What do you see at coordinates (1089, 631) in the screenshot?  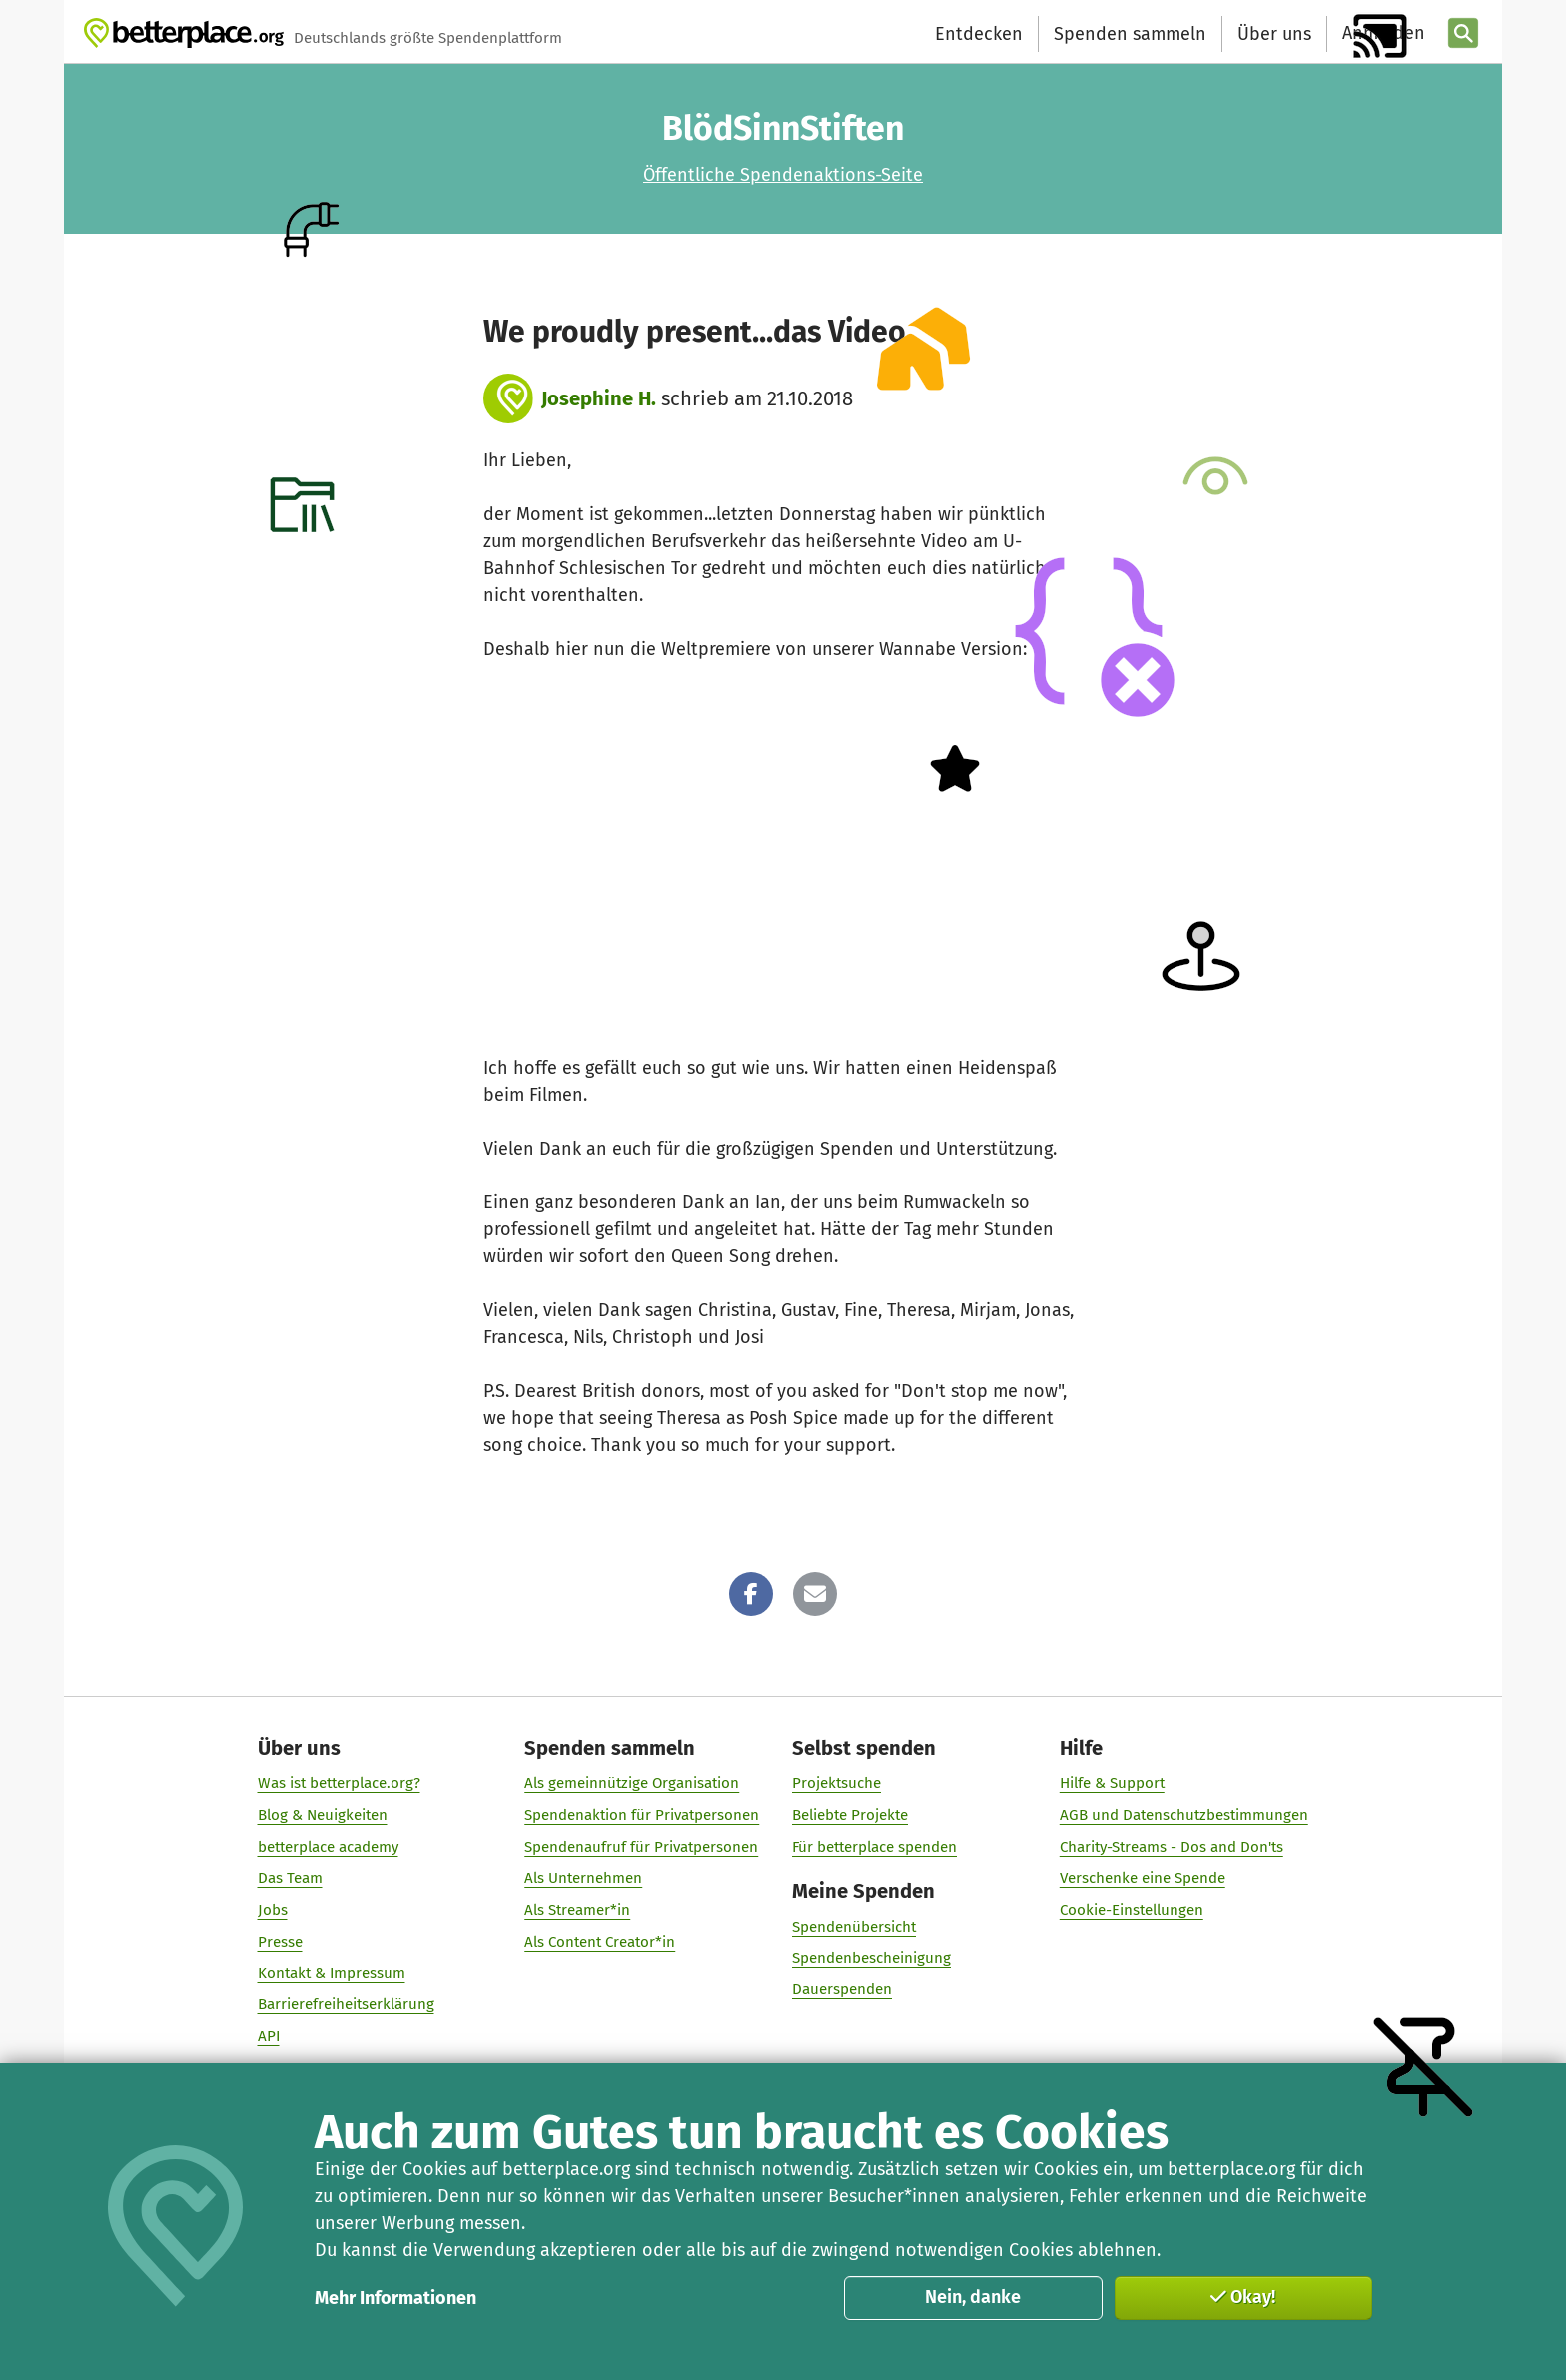 I see `indicates a syntax error with mismatched brackets` at bounding box center [1089, 631].